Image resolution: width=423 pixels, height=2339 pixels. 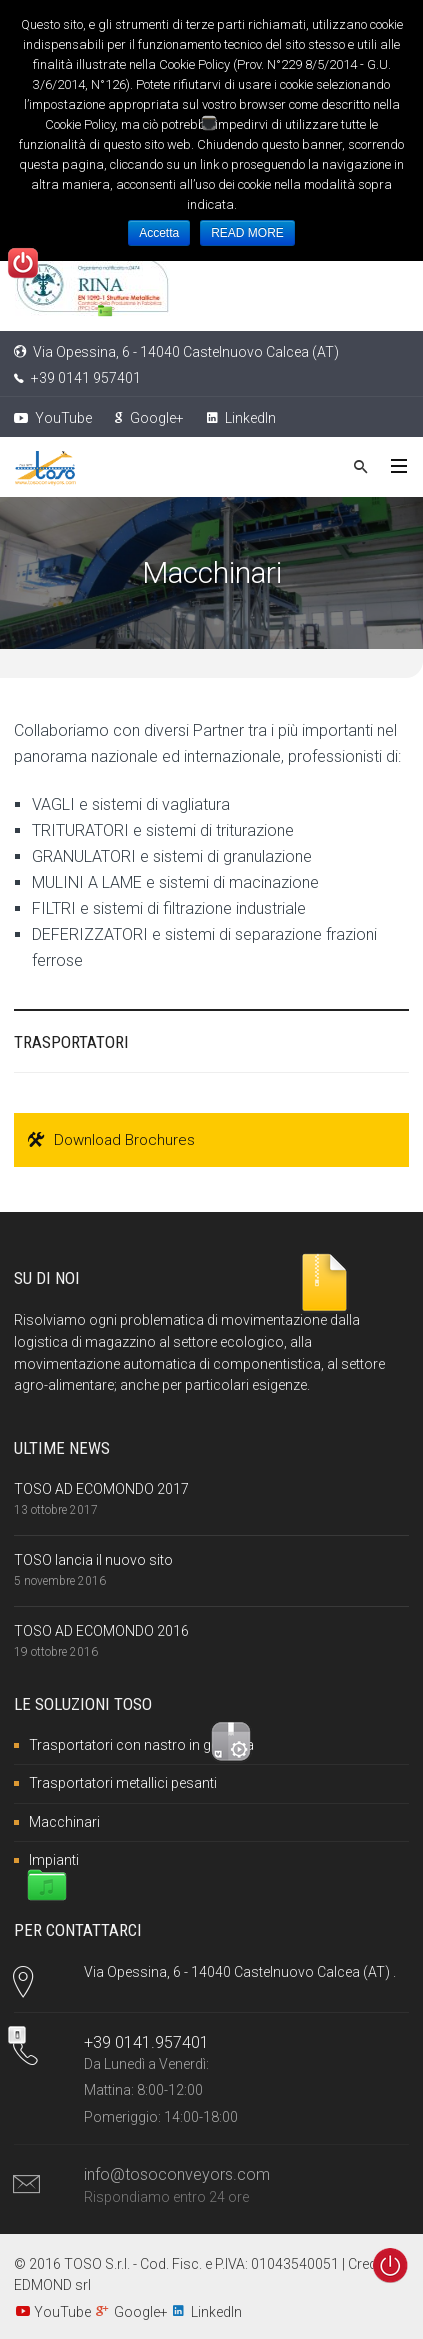 I want to click on access YaST AutoYaST system configuration, so click(x=231, y=1742).